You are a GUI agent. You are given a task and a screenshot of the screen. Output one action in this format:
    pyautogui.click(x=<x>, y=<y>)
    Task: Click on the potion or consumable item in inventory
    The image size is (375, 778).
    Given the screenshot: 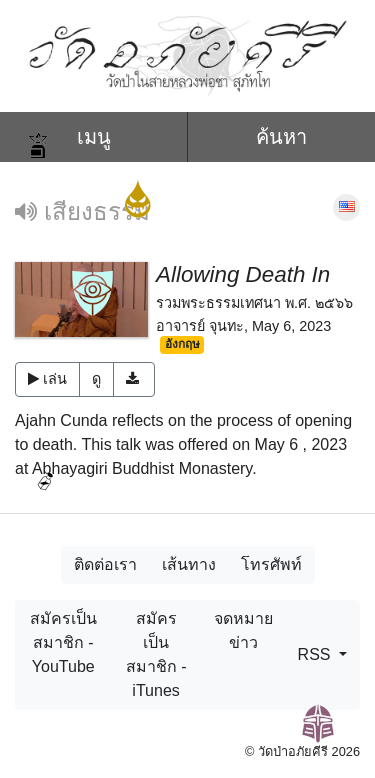 What is the action you would take?
    pyautogui.click(x=45, y=481)
    